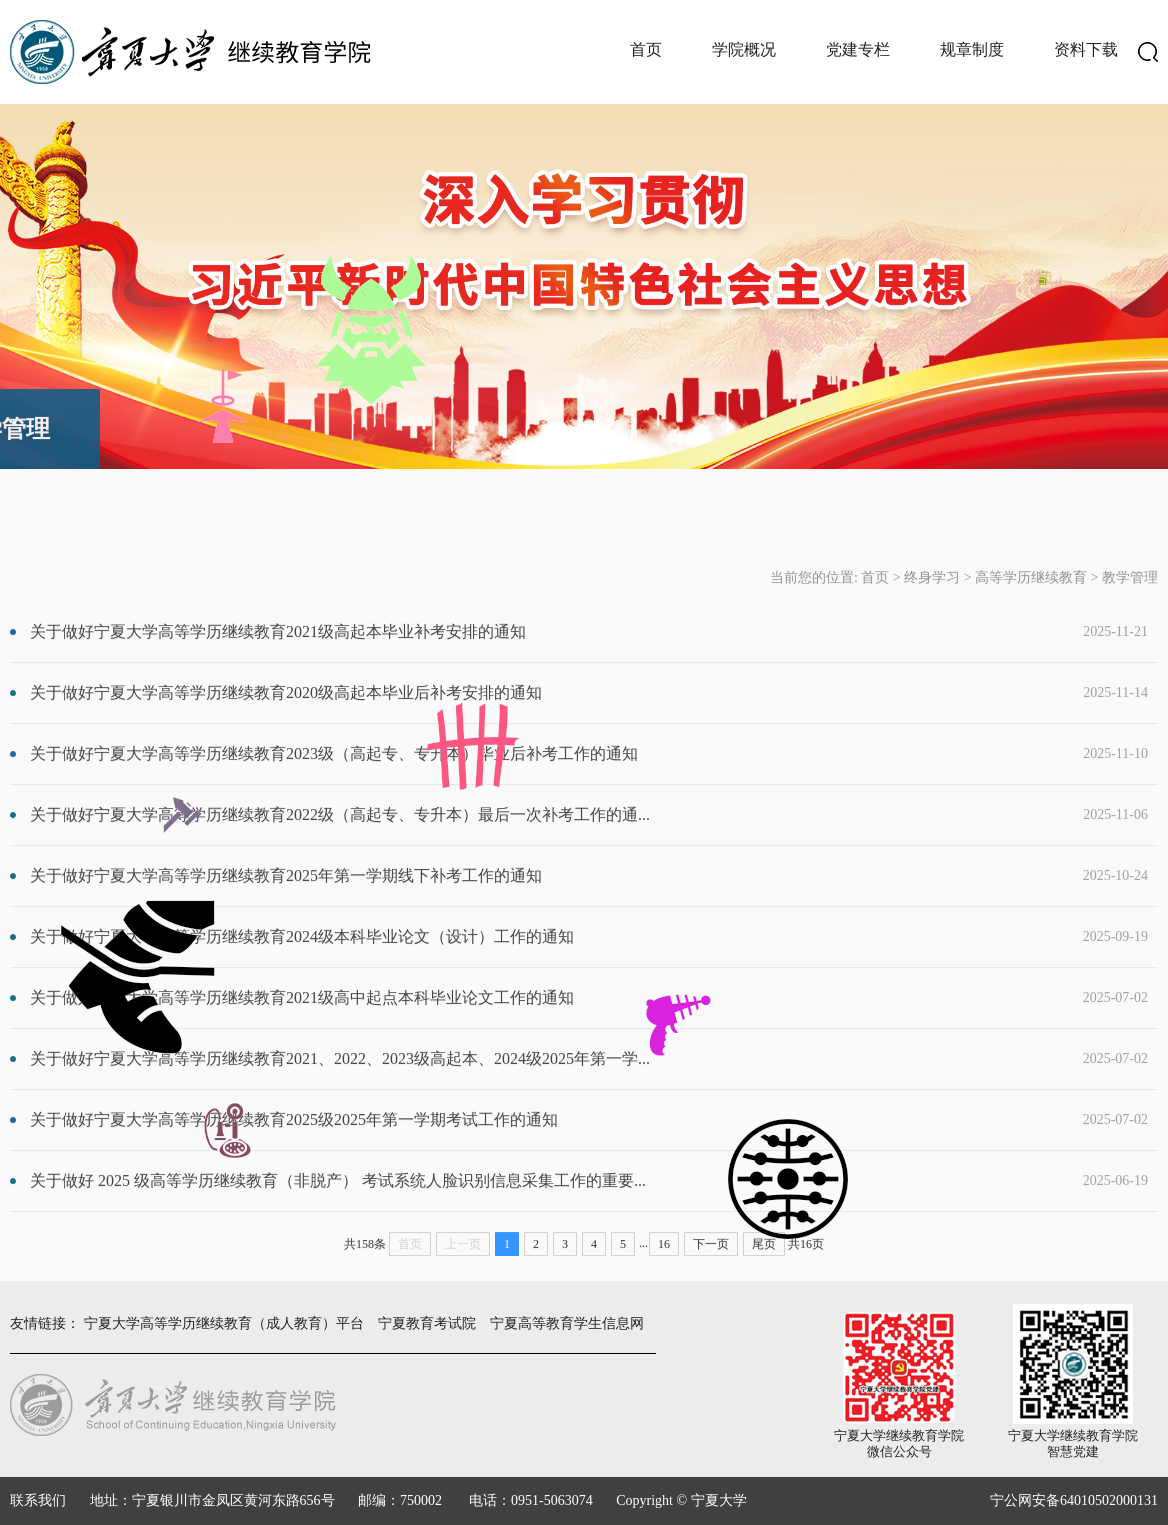 The width and height of the screenshot is (1168, 1525). Describe the element at coordinates (137, 976) in the screenshot. I see `indicates a trap or hazard in gameplay` at that location.